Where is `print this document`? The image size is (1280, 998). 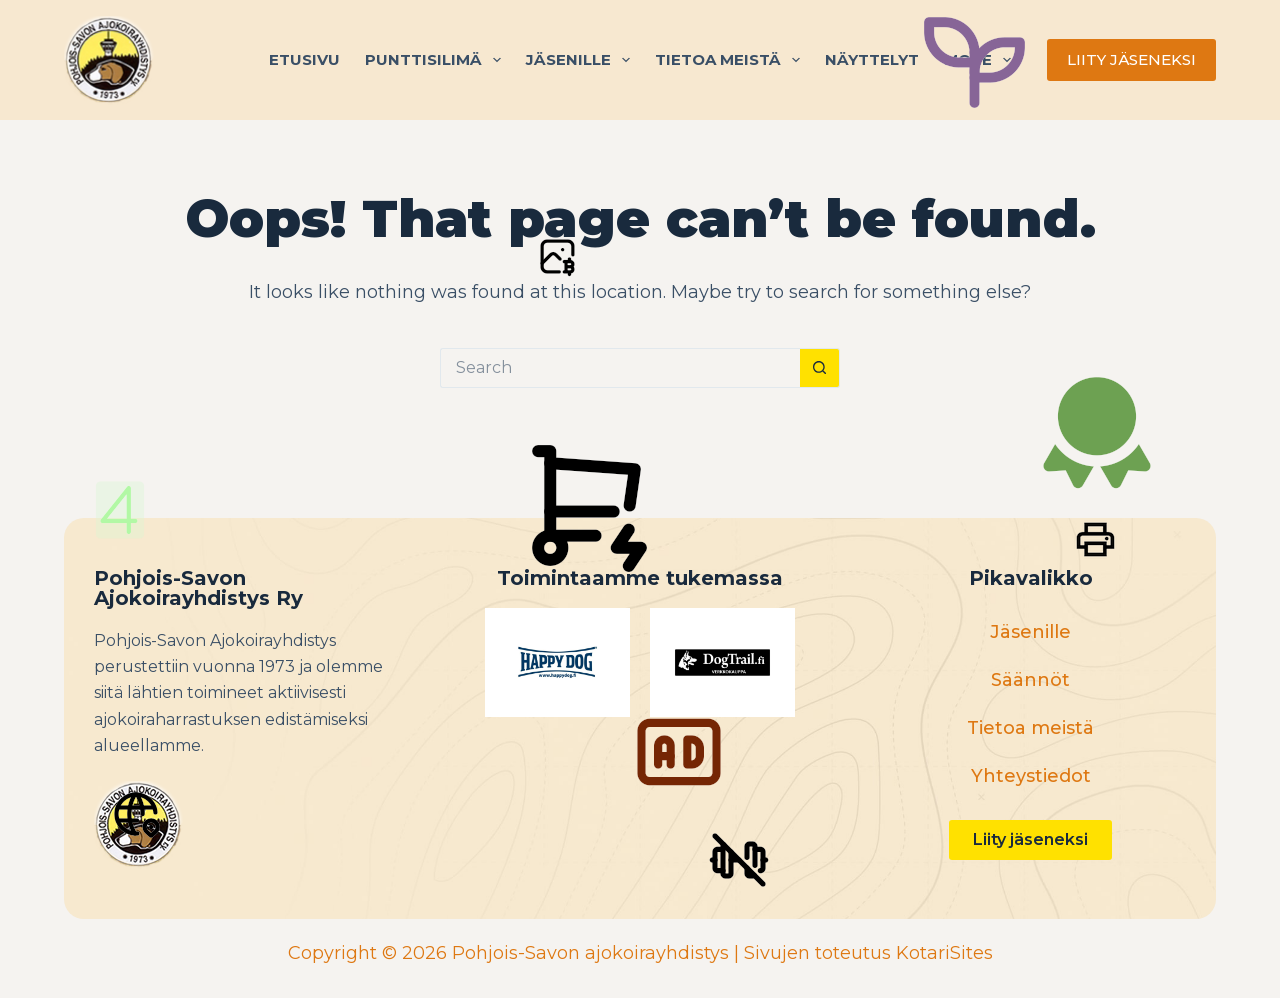
print this document is located at coordinates (1095, 539).